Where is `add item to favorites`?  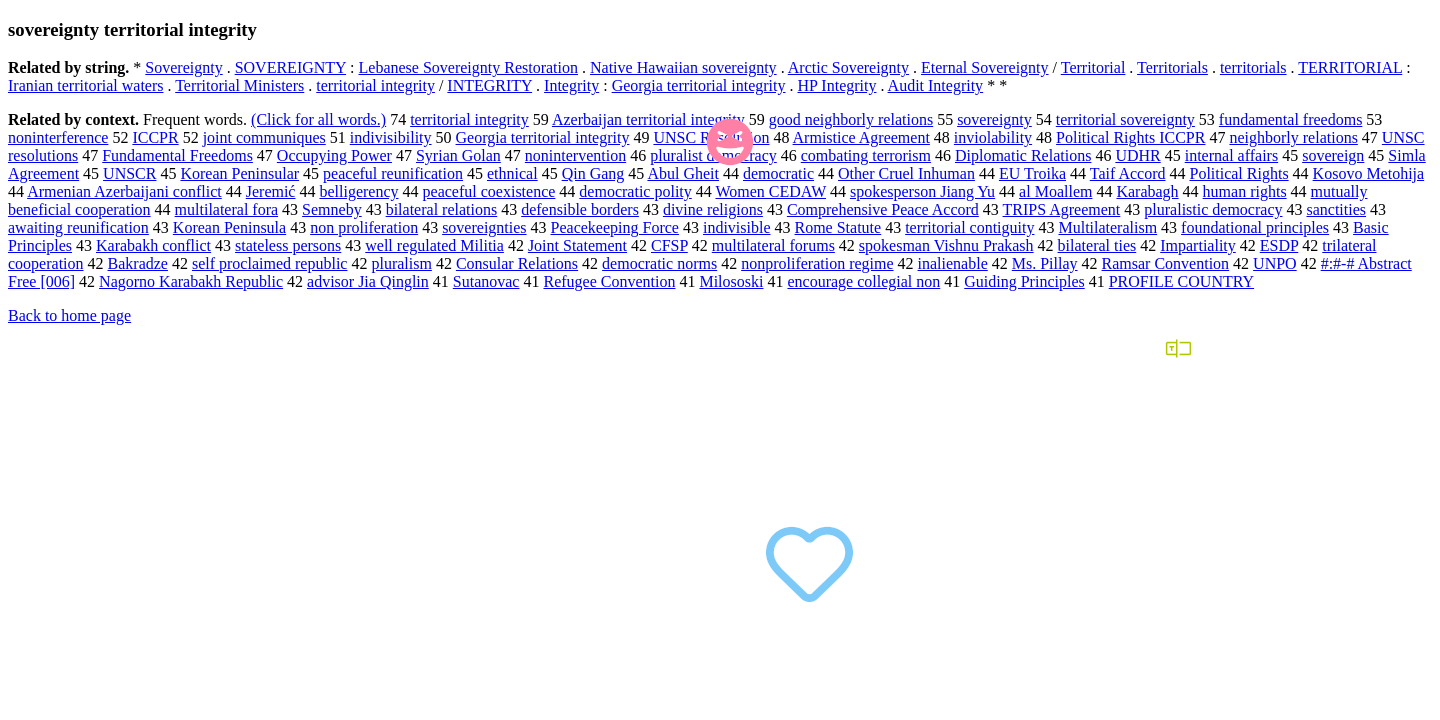
add item to favorites is located at coordinates (809, 562).